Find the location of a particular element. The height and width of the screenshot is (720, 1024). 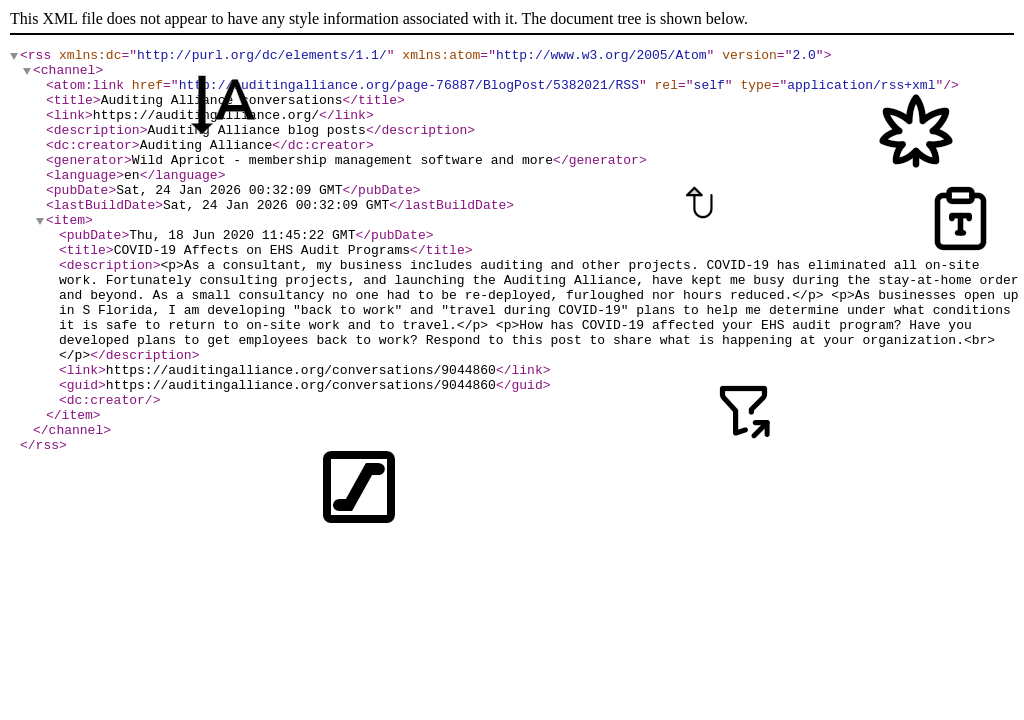

rotate text to vertical orientation is located at coordinates (224, 105).